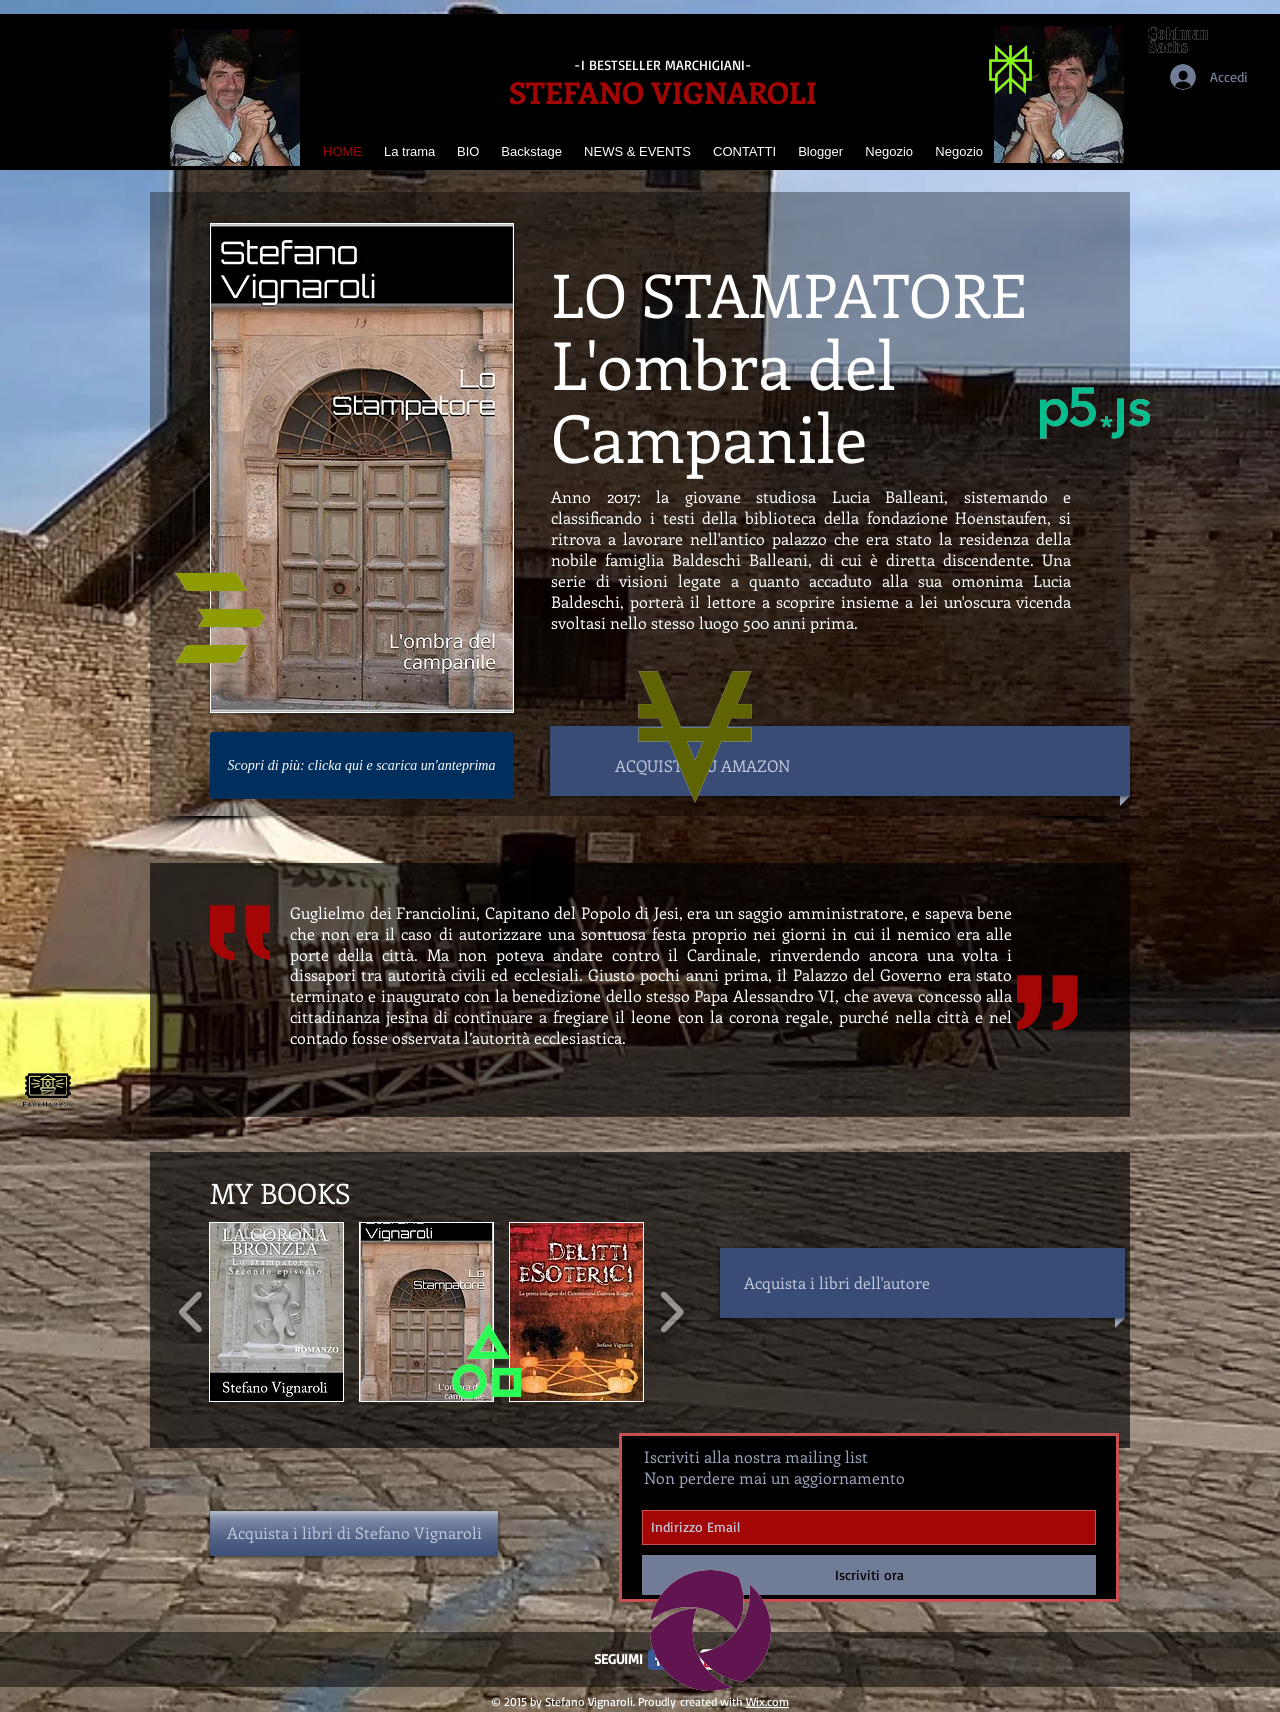 Image resolution: width=1280 pixels, height=1712 pixels. I want to click on access shape tools and drawing options, so click(488, 1362).